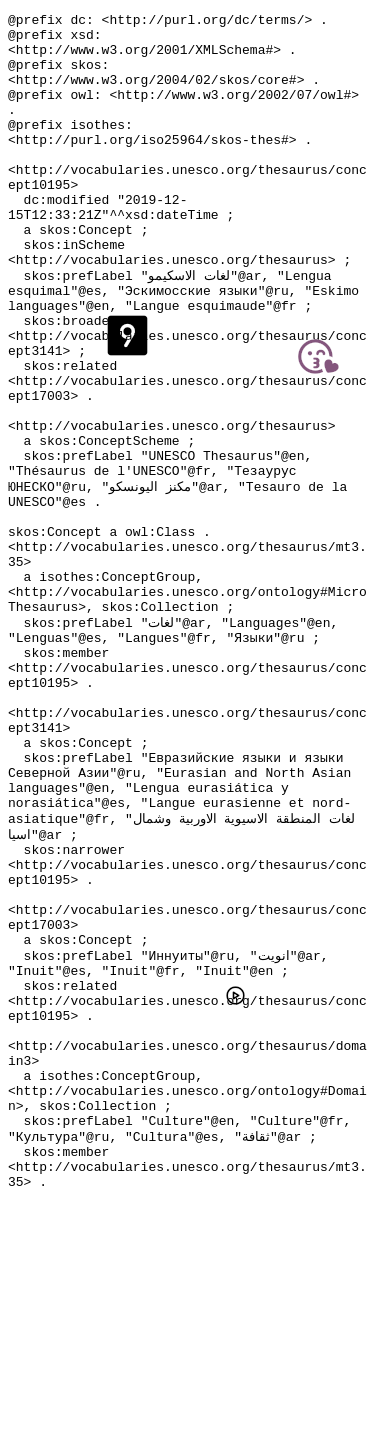 Image resolution: width=375 pixels, height=1448 pixels. What do you see at coordinates (127, 335) in the screenshot?
I see `select the number nine` at bounding box center [127, 335].